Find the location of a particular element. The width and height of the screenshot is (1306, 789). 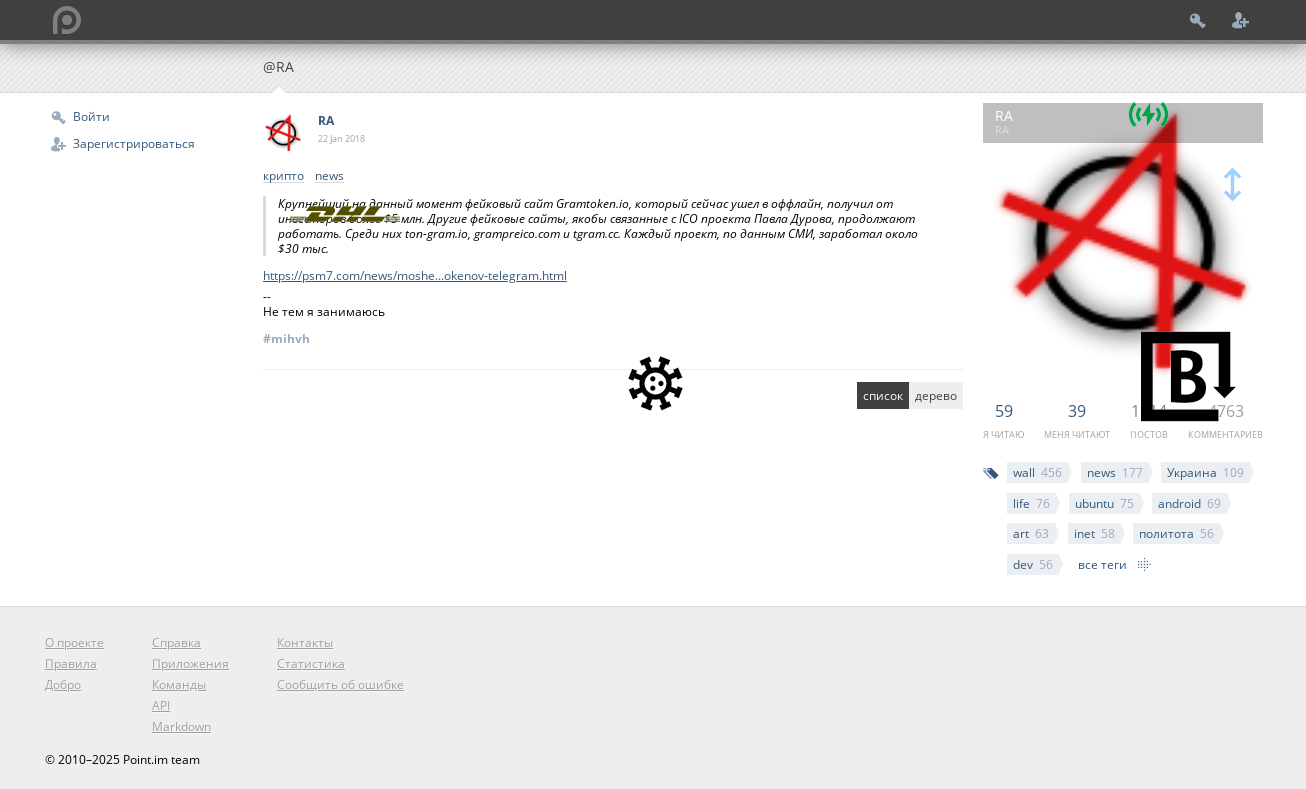

indicates wireless charging is active is located at coordinates (1148, 114).